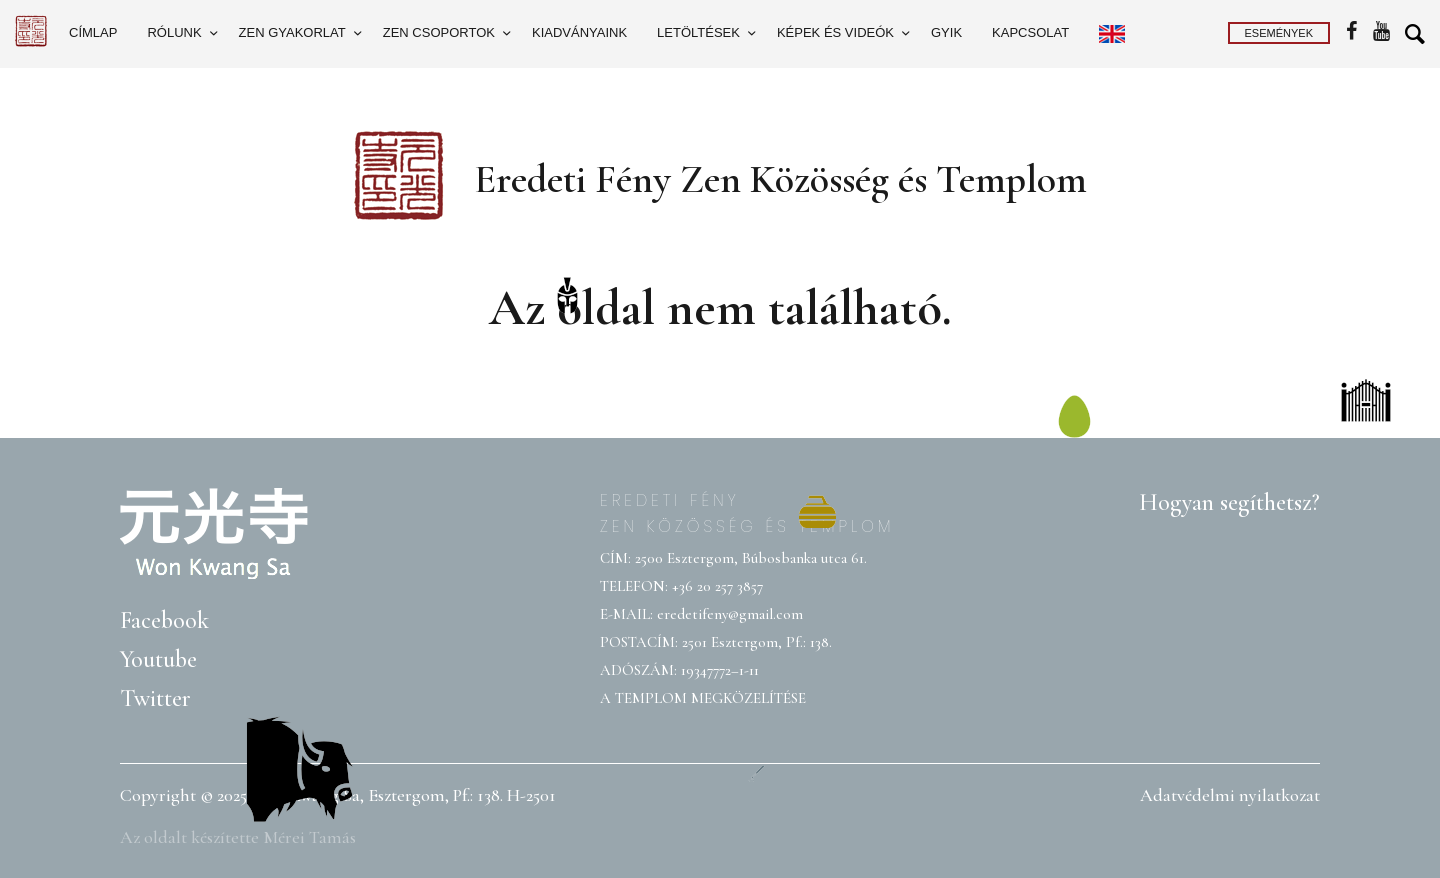  What do you see at coordinates (1366, 397) in the screenshot?
I see `enter a gated area or level` at bounding box center [1366, 397].